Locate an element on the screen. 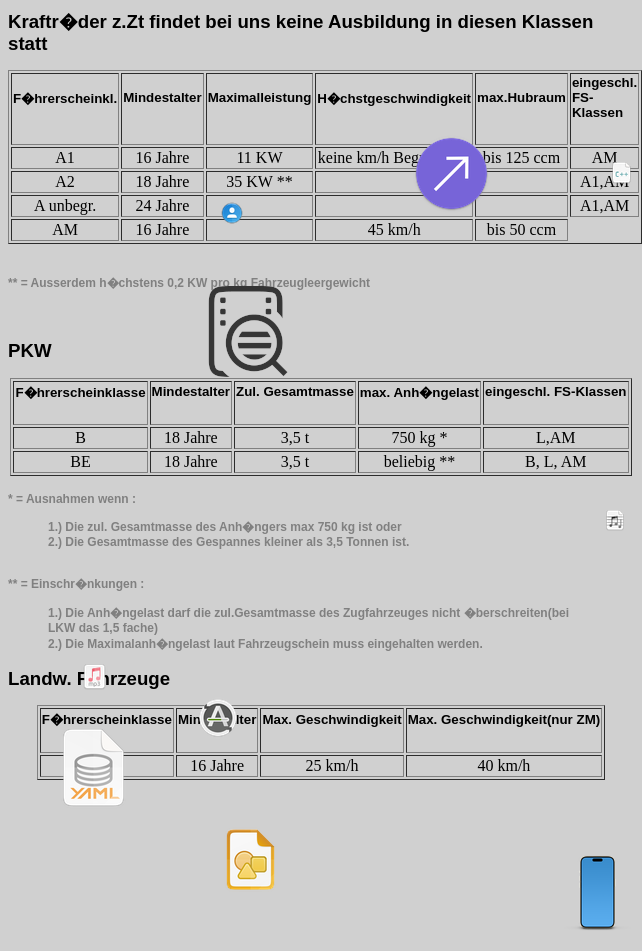  a C++ source code file is located at coordinates (621, 172).